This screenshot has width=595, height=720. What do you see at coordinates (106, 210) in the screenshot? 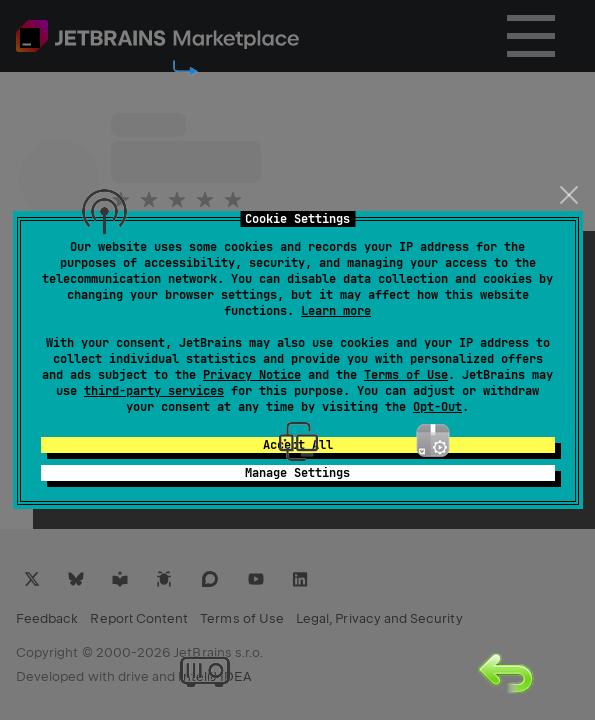
I see `open the podcasts app` at bounding box center [106, 210].